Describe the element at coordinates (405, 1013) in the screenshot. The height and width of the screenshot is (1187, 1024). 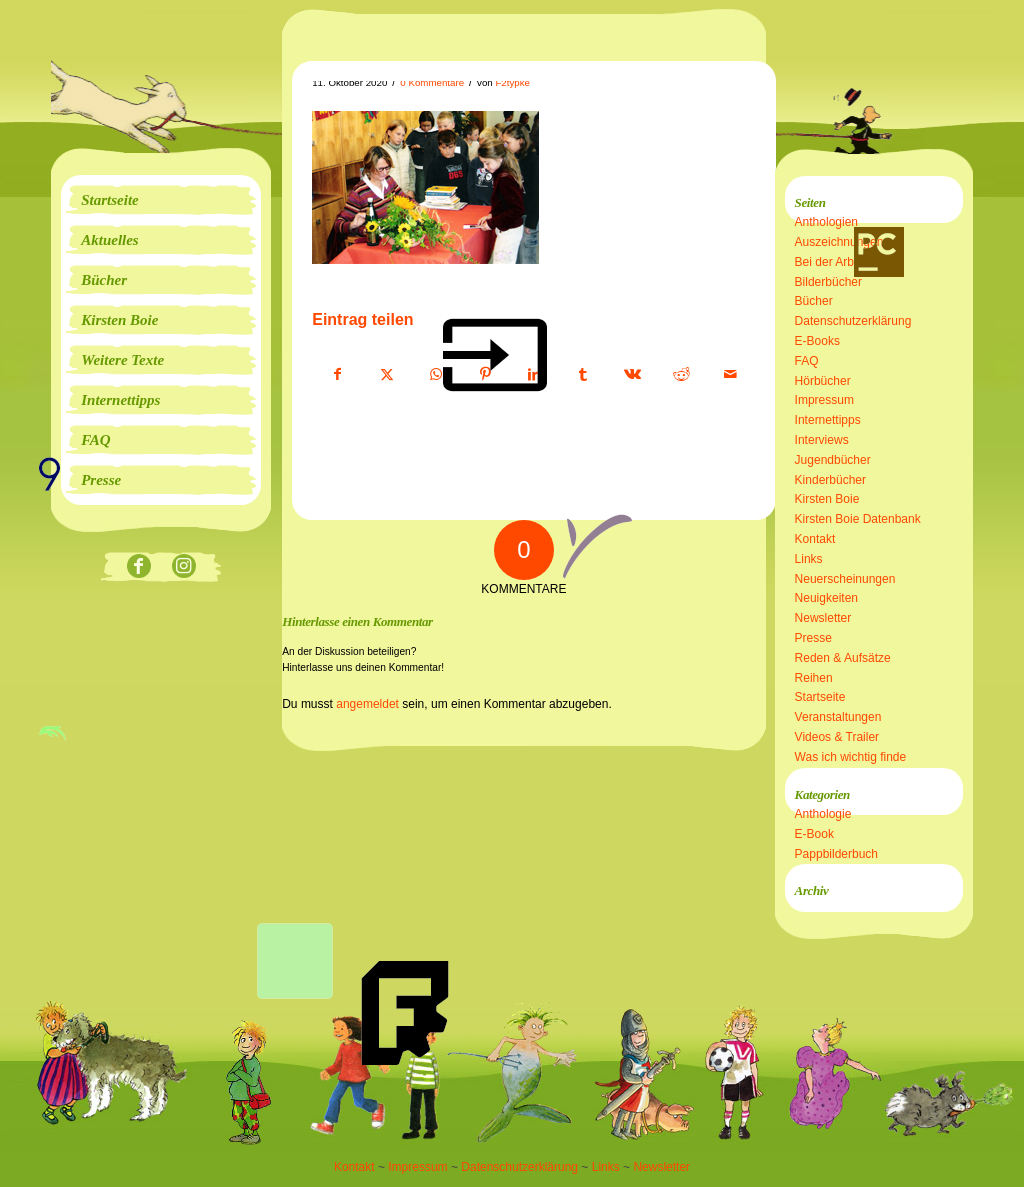
I see `open FreeCAD application` at that location.